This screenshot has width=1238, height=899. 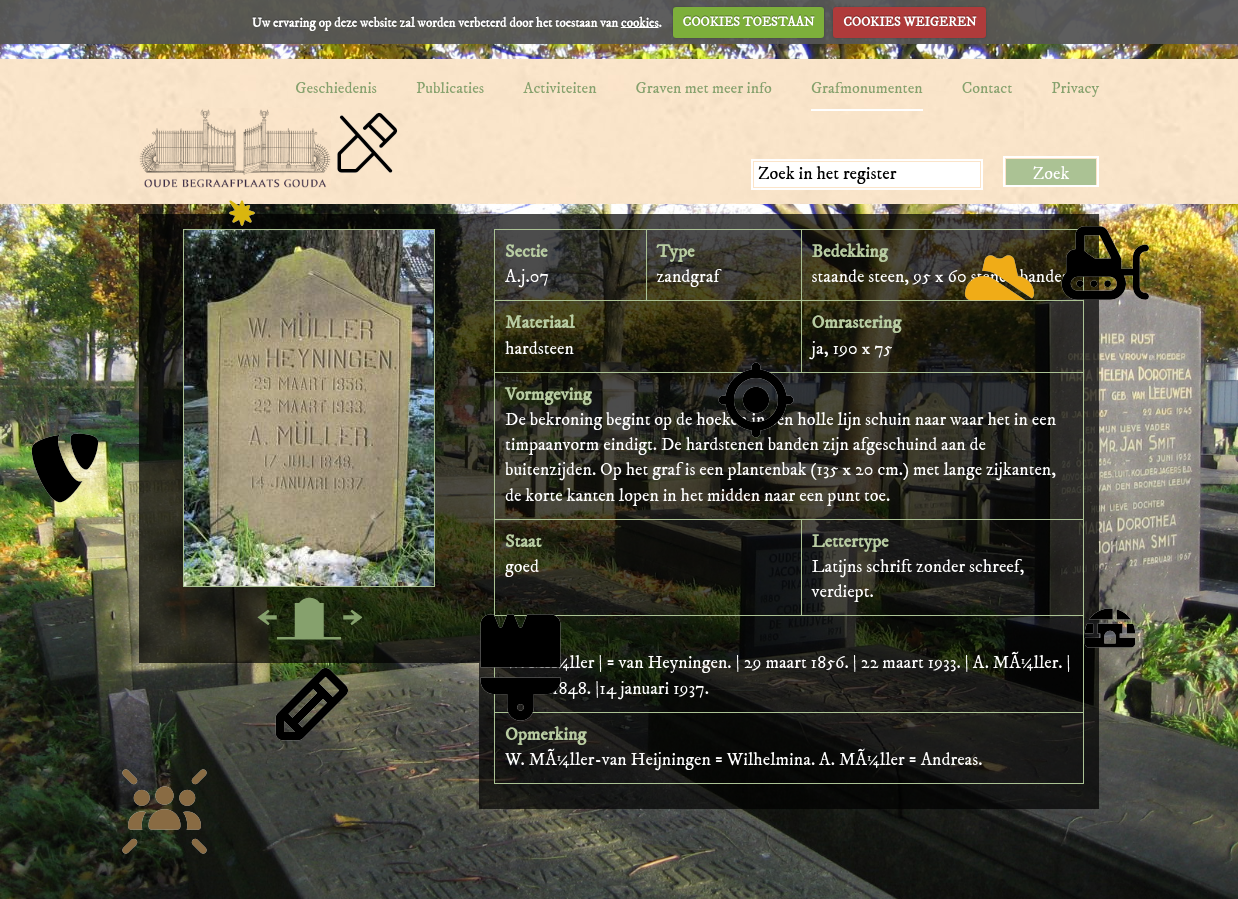 What do you see at coordinates (520, 667) in the screenshot?
I see `access painting or drawing tools` at bounding box center [520, 667].